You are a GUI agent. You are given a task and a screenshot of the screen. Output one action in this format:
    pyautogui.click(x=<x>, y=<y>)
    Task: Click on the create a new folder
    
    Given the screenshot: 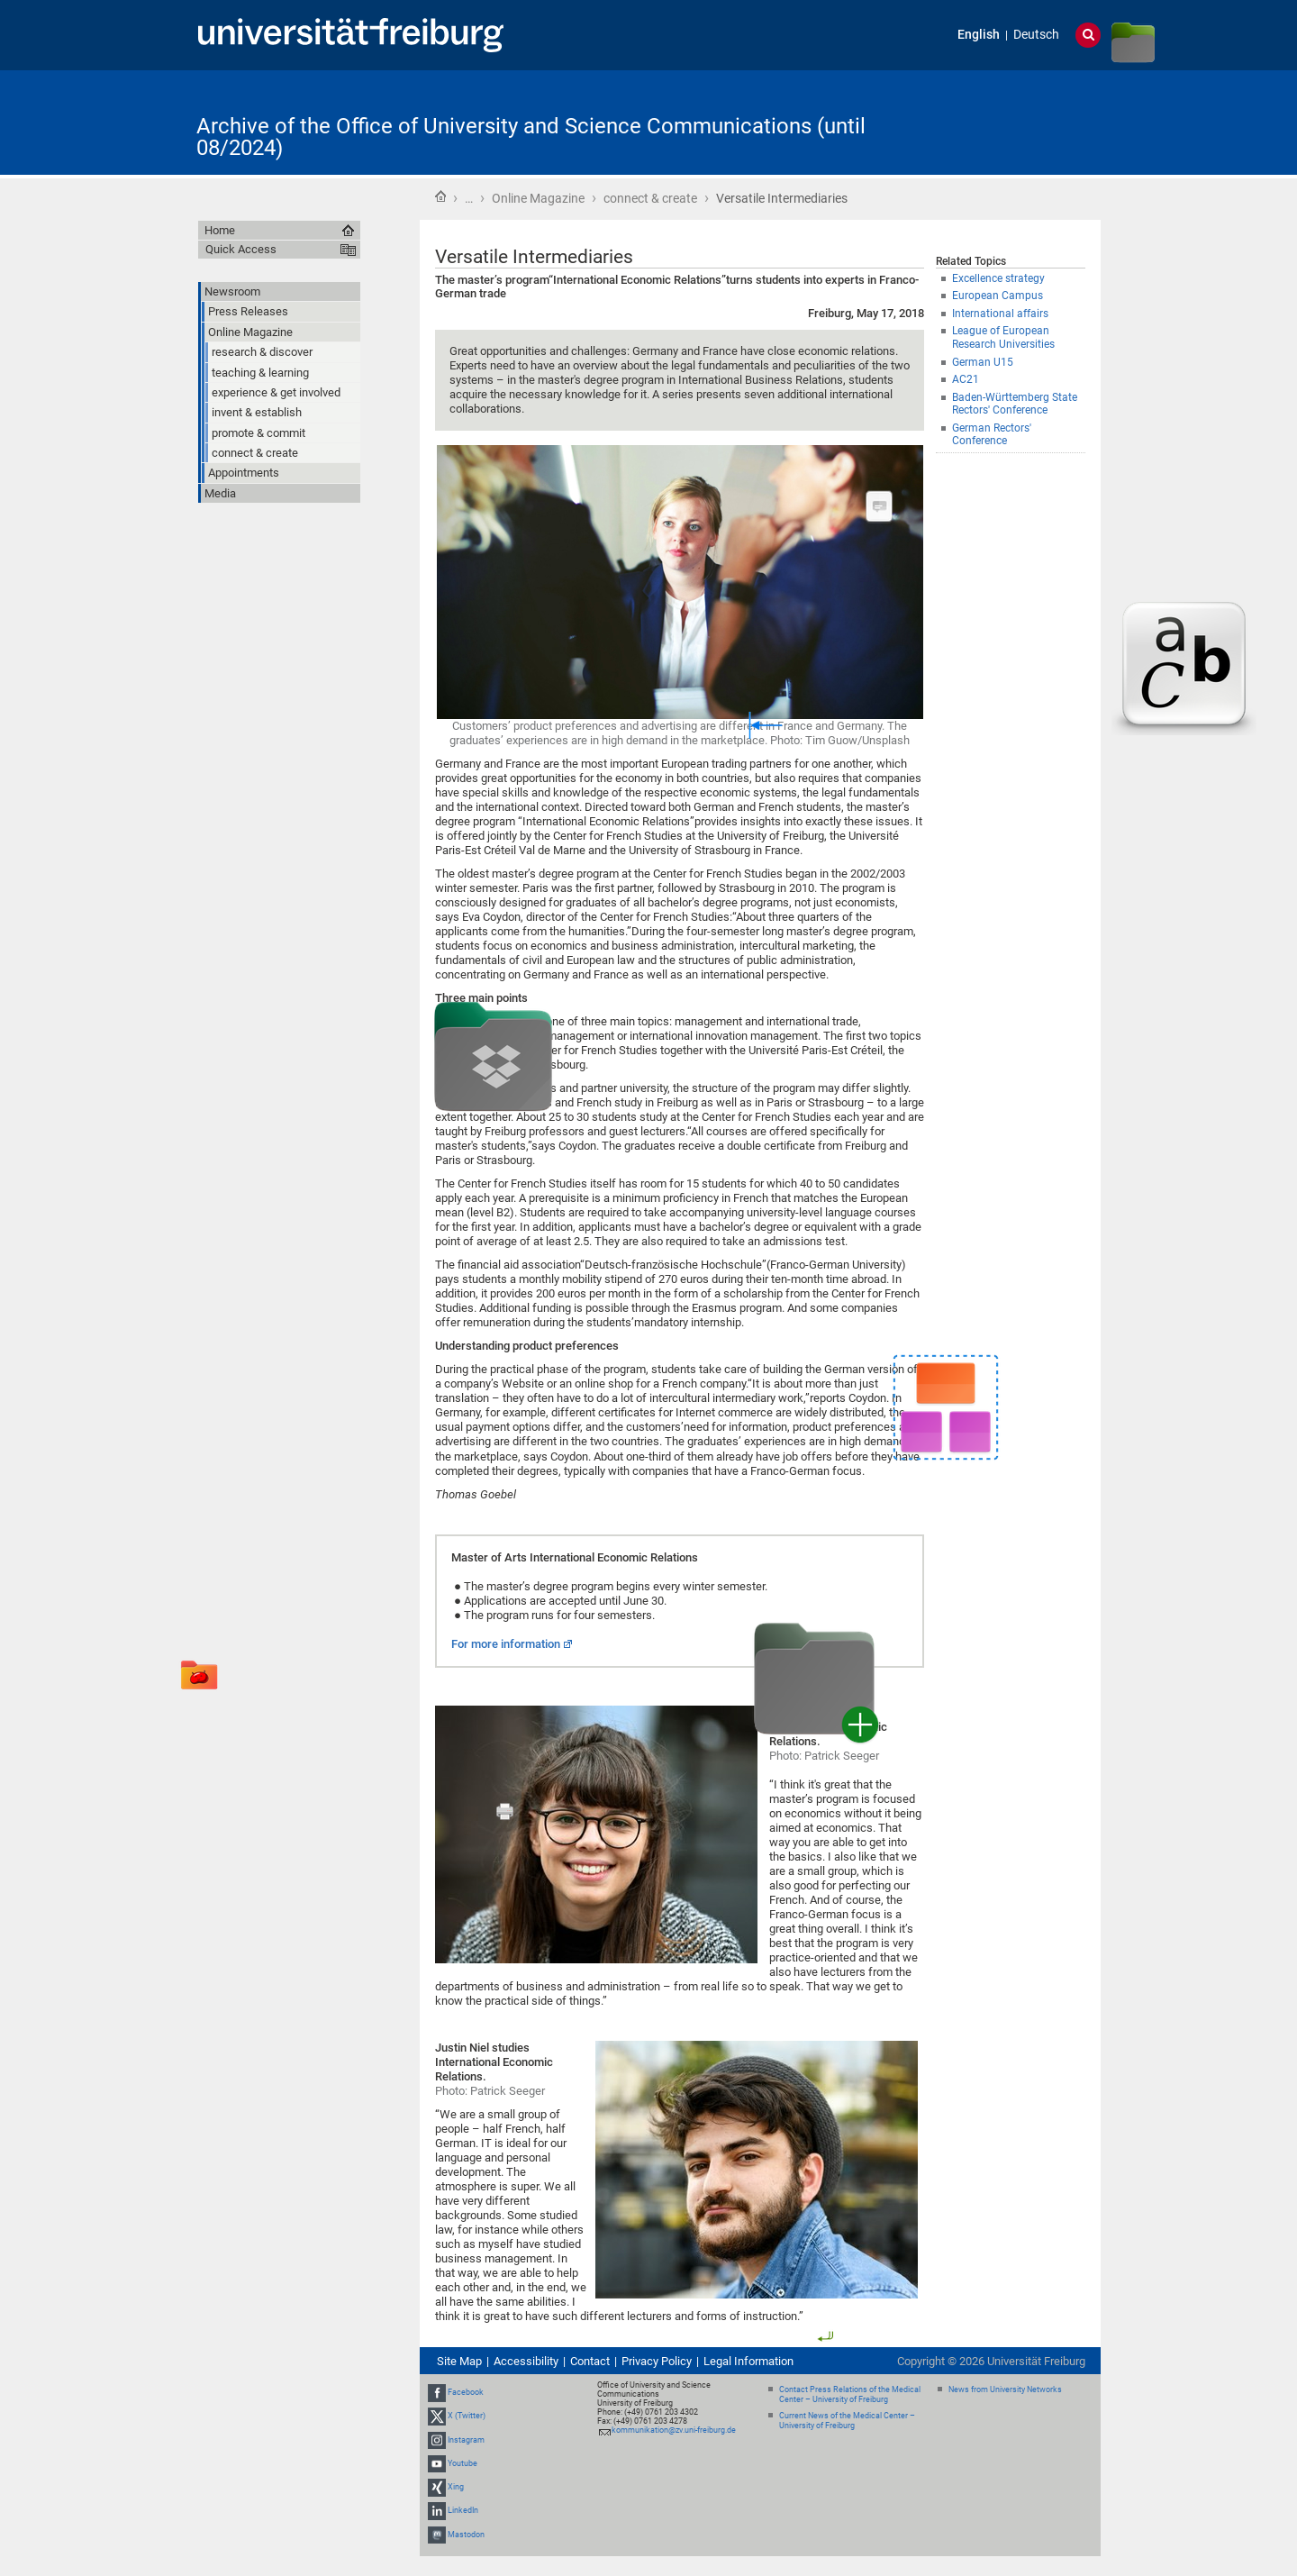 What is the action you would take?
    pyautogui.click(x=814, y=1679)
    